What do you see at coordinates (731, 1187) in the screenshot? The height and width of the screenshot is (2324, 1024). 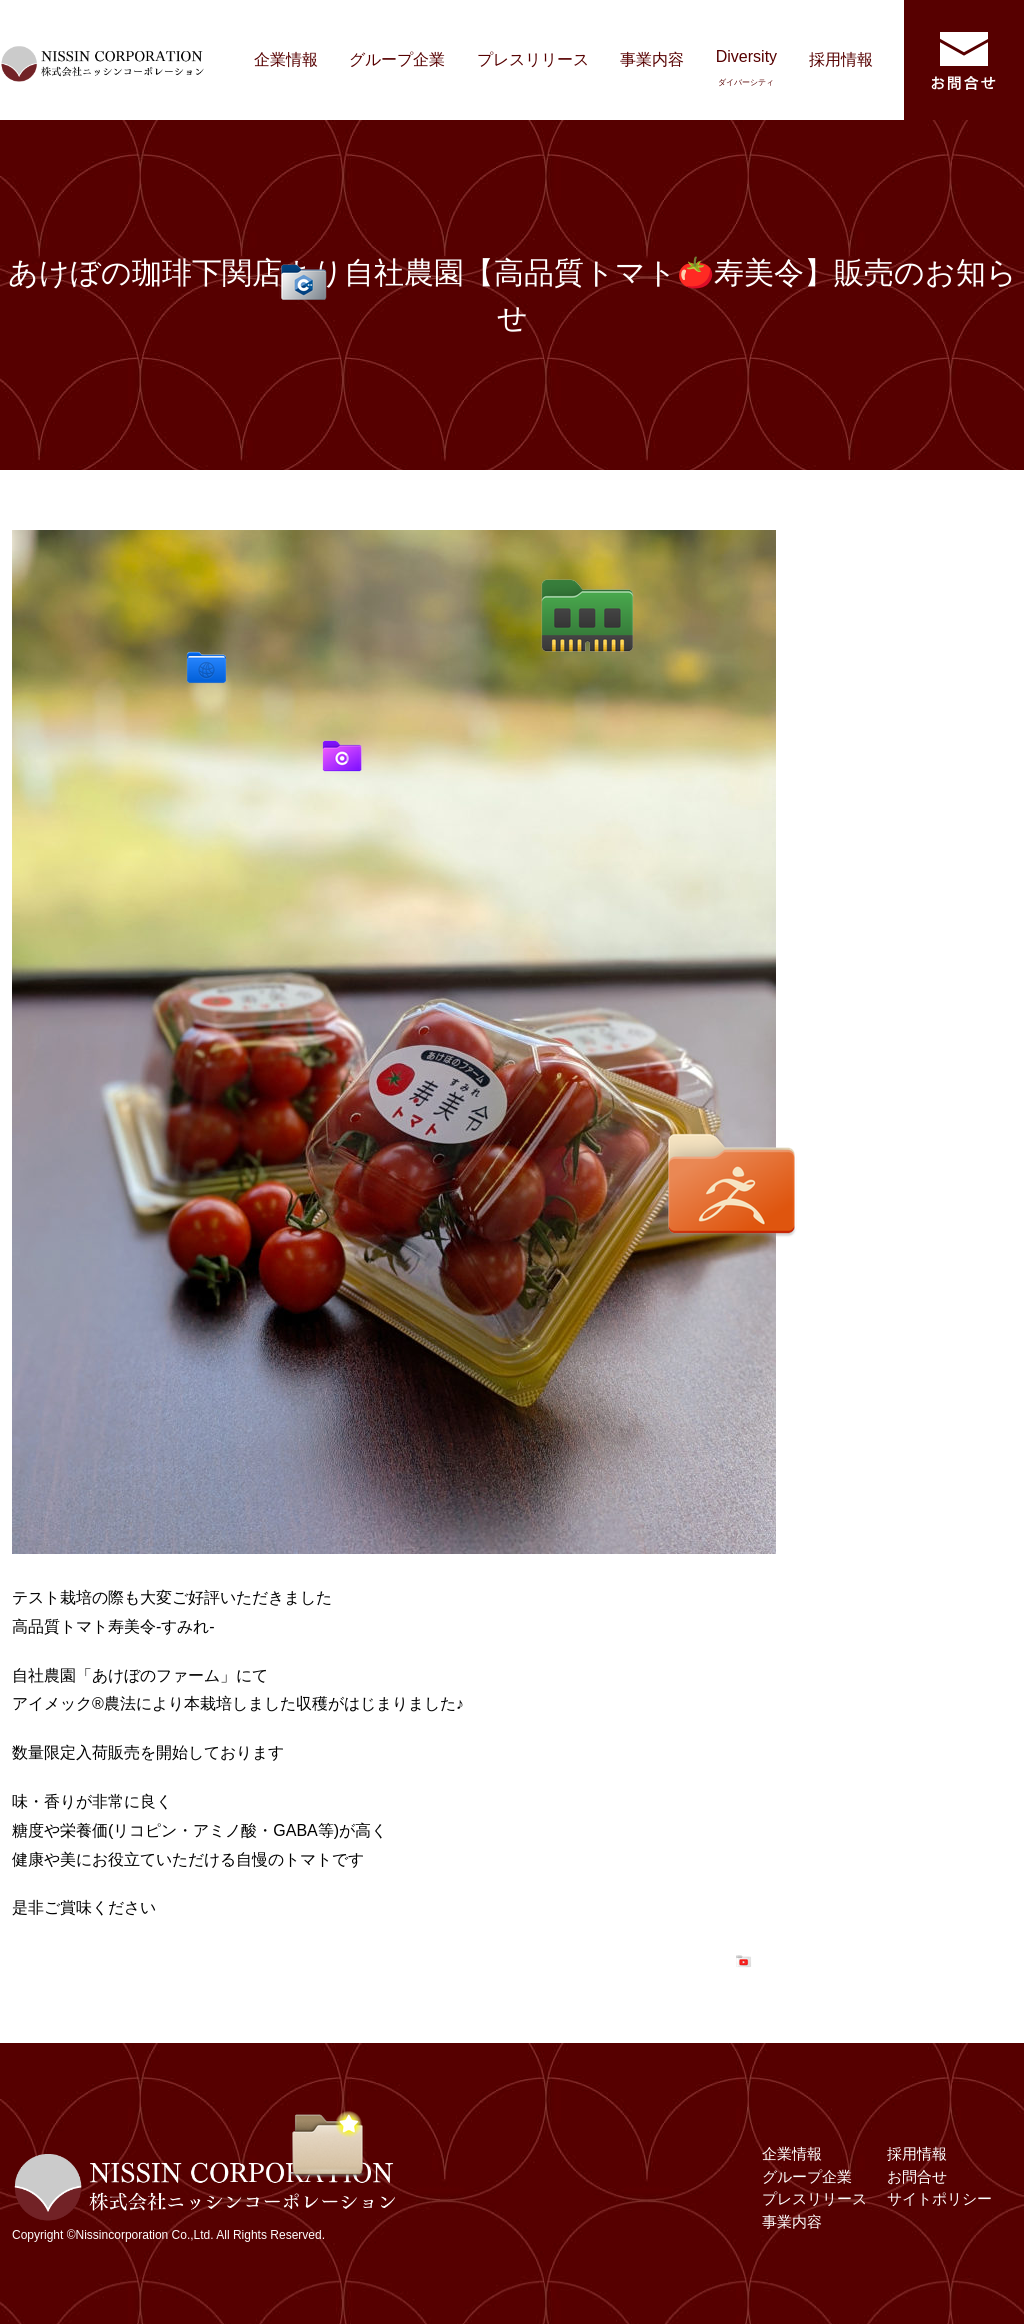 I see `open zbrush project files folder` at bounding box center [731, 1187].